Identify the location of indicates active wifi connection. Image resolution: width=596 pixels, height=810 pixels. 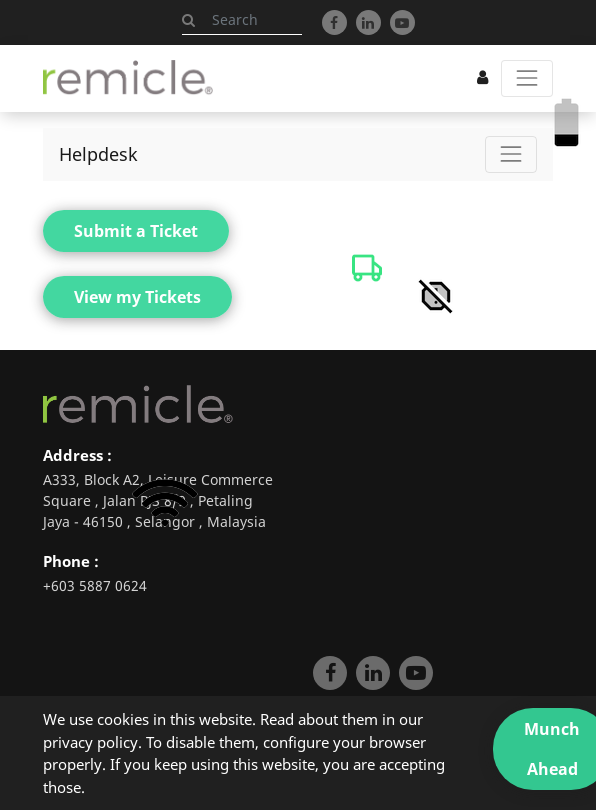
(165, 504).